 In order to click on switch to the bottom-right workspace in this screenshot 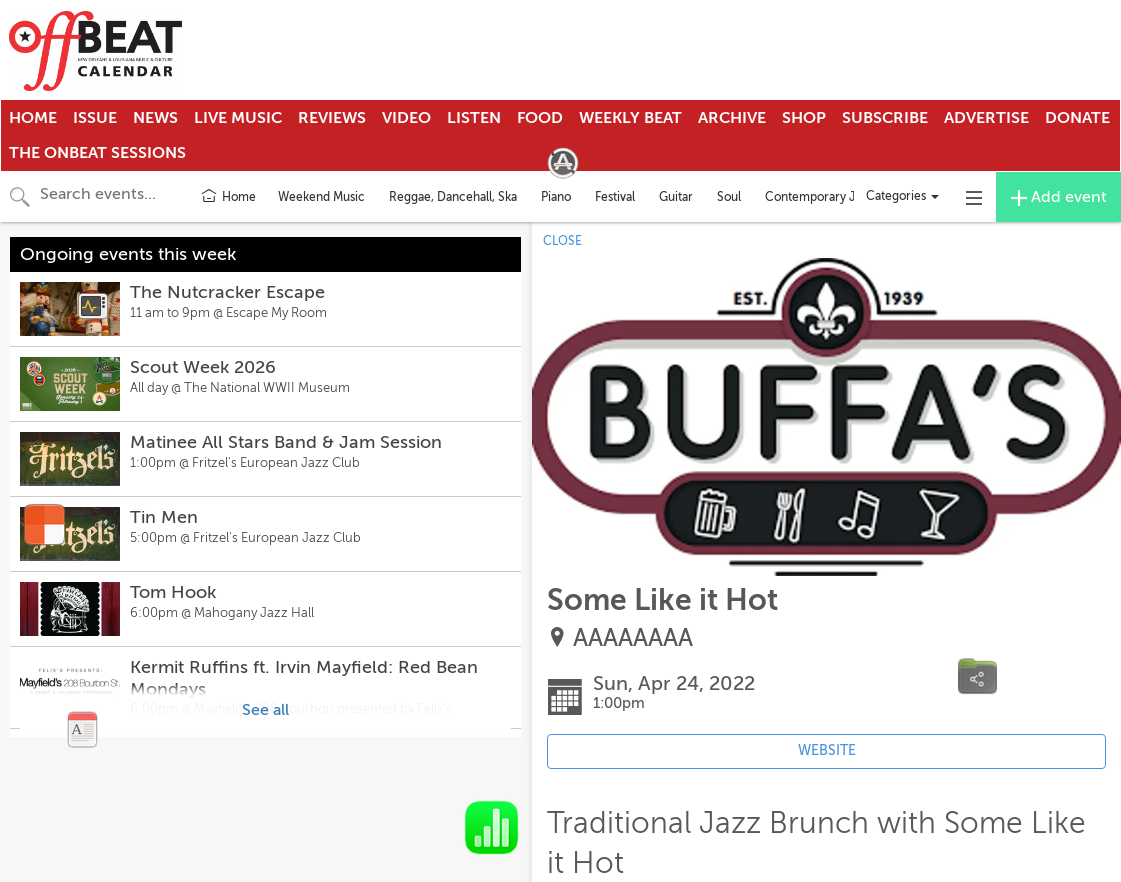, I will do `click(44, 524)`.